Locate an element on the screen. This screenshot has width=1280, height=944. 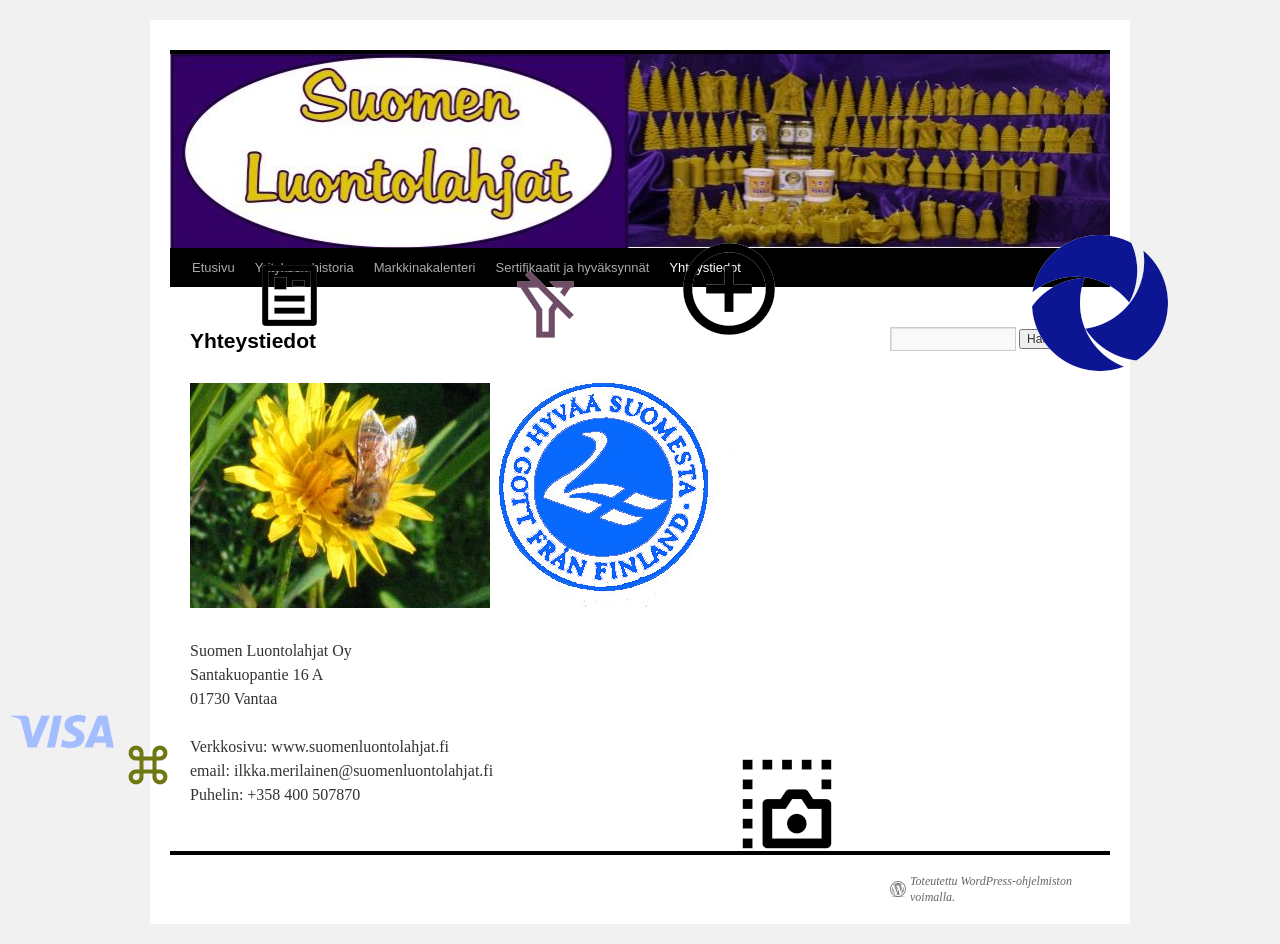
add a new item is located at coordinates (729, 289).